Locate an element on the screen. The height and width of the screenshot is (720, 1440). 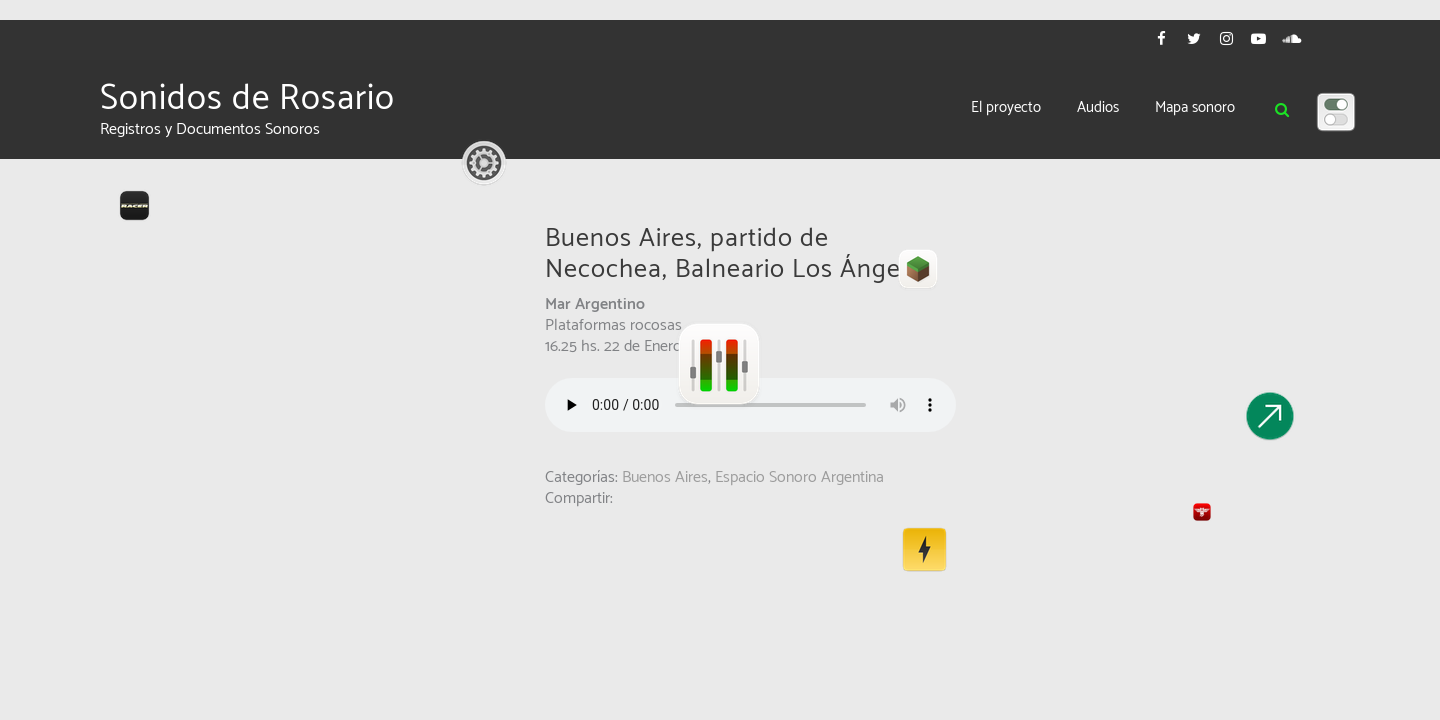
open system settings is located at coordinates (484, 163).